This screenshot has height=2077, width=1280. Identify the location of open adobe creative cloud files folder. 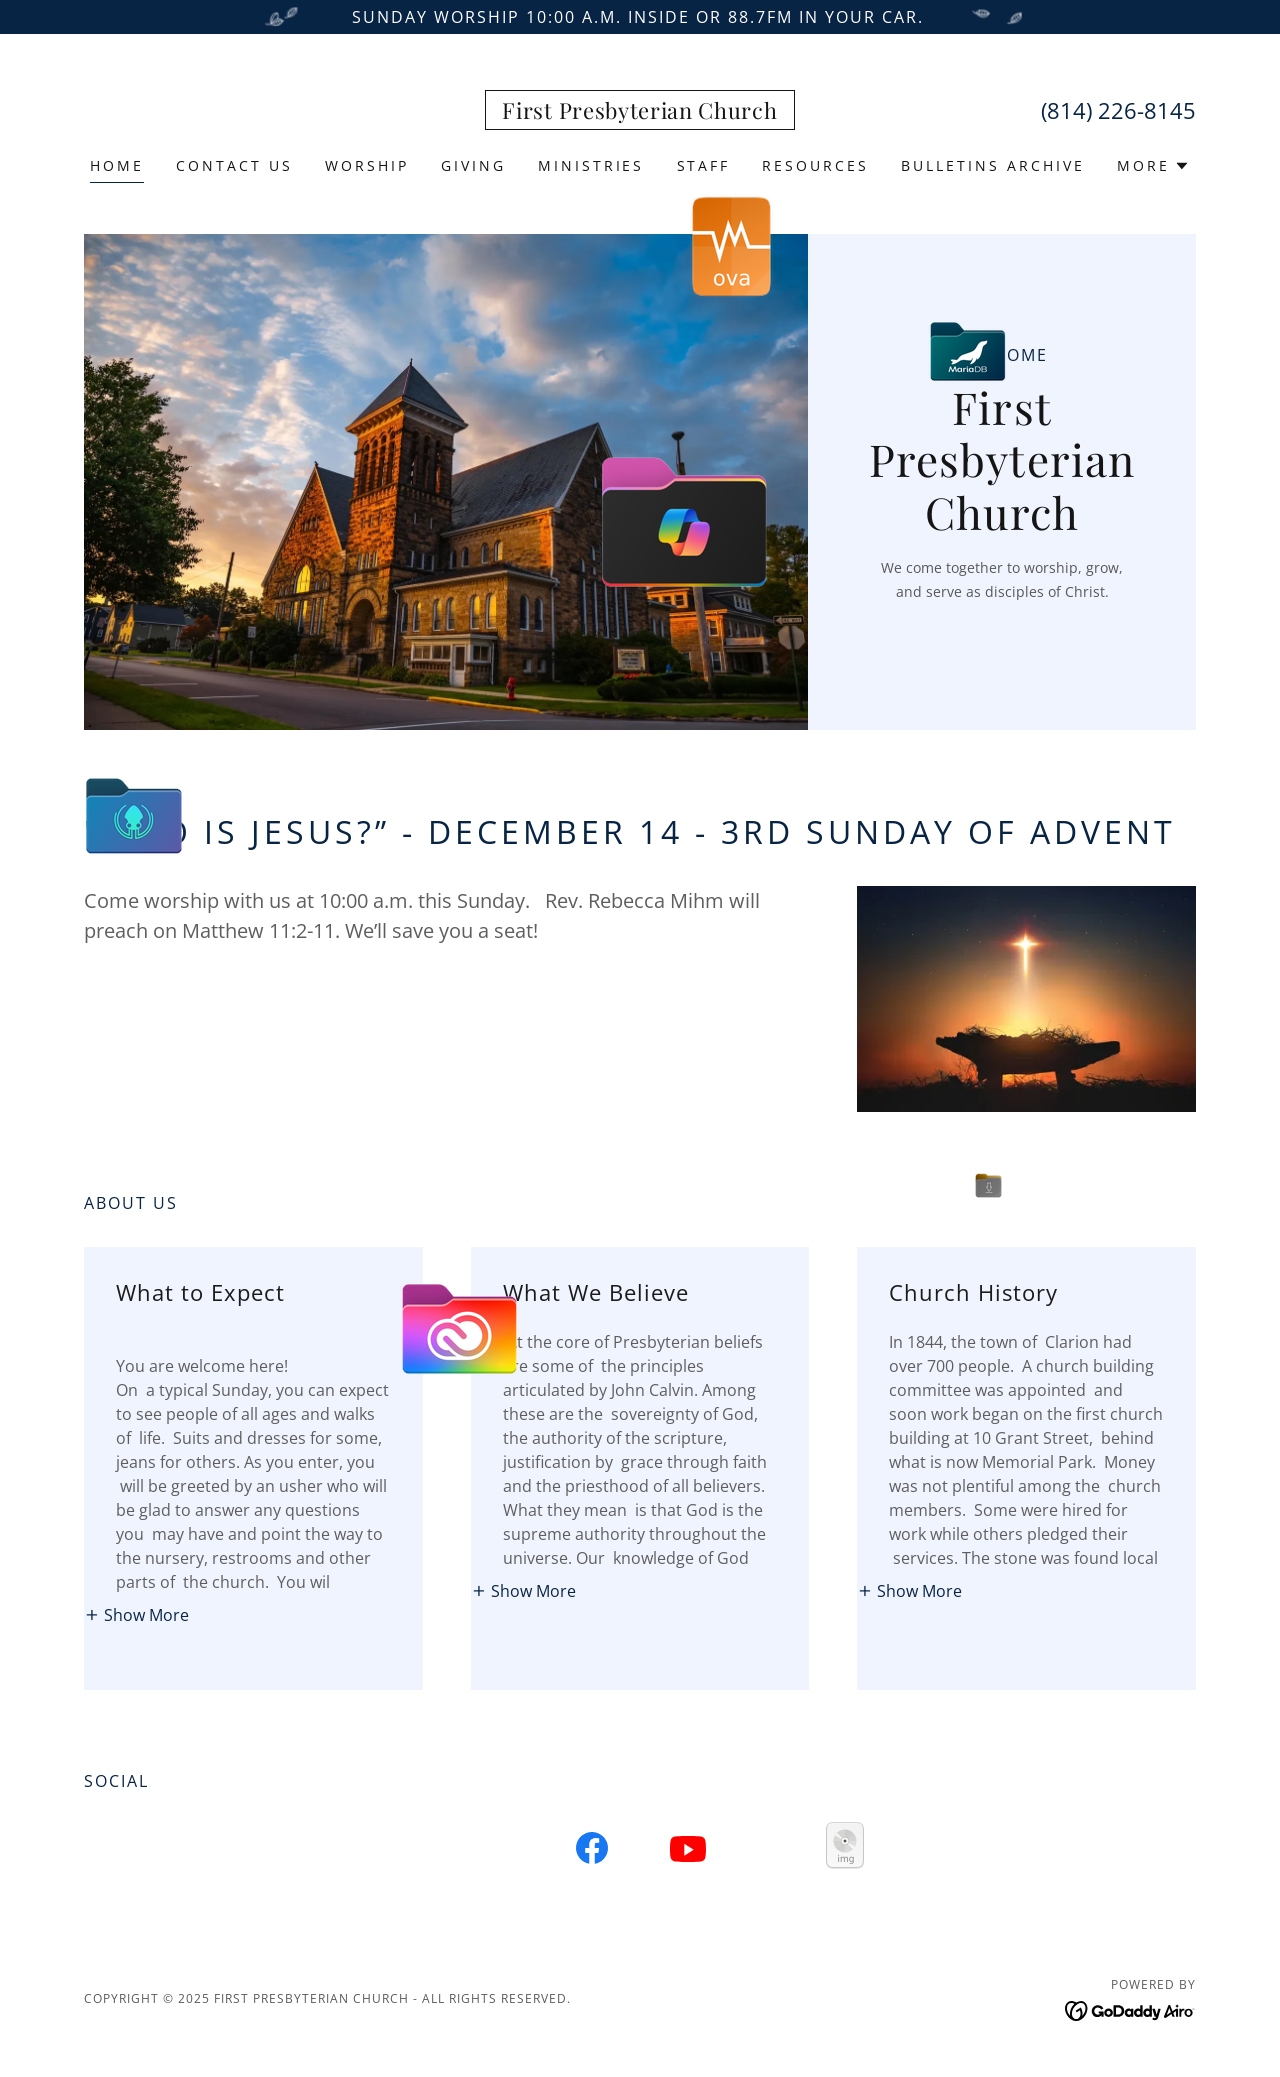
(459, 1332).